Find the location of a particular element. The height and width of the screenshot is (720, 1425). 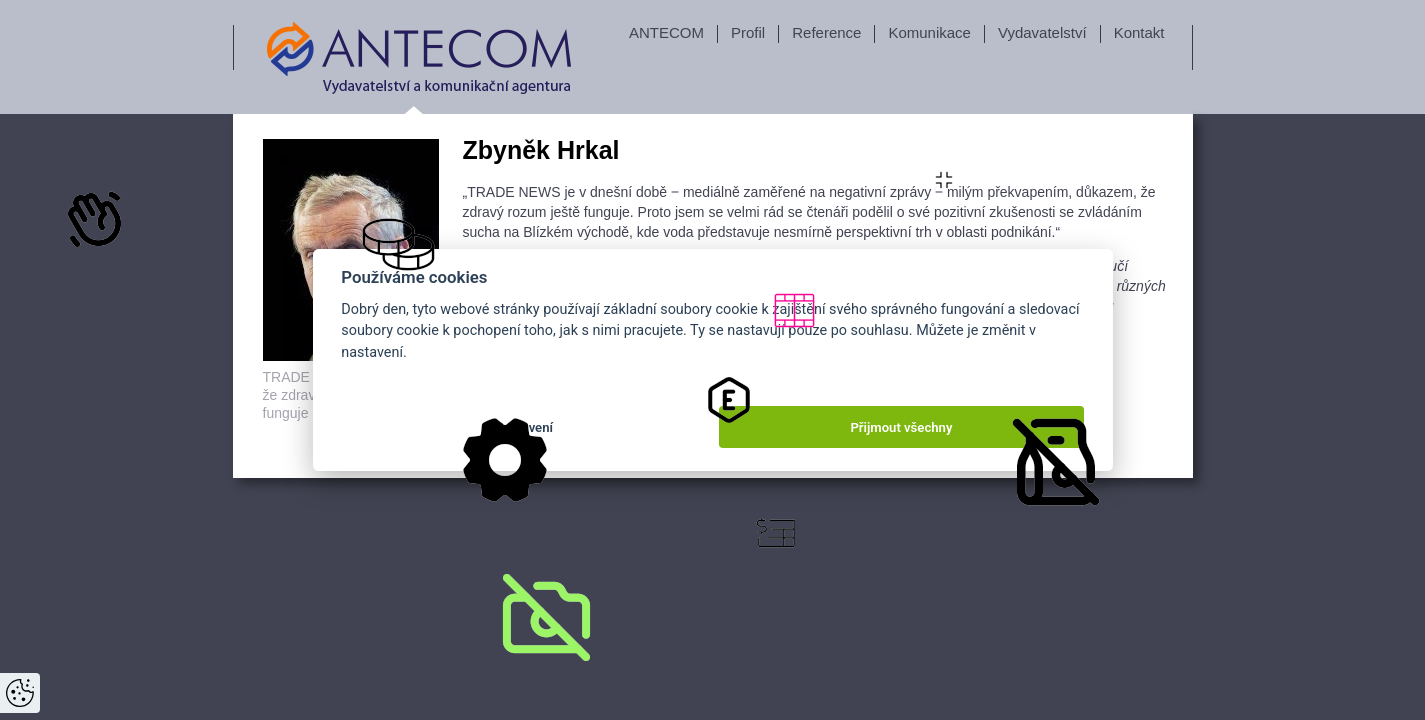

item unavailable for takeout or delivery is located at coordinates (1056, 462).